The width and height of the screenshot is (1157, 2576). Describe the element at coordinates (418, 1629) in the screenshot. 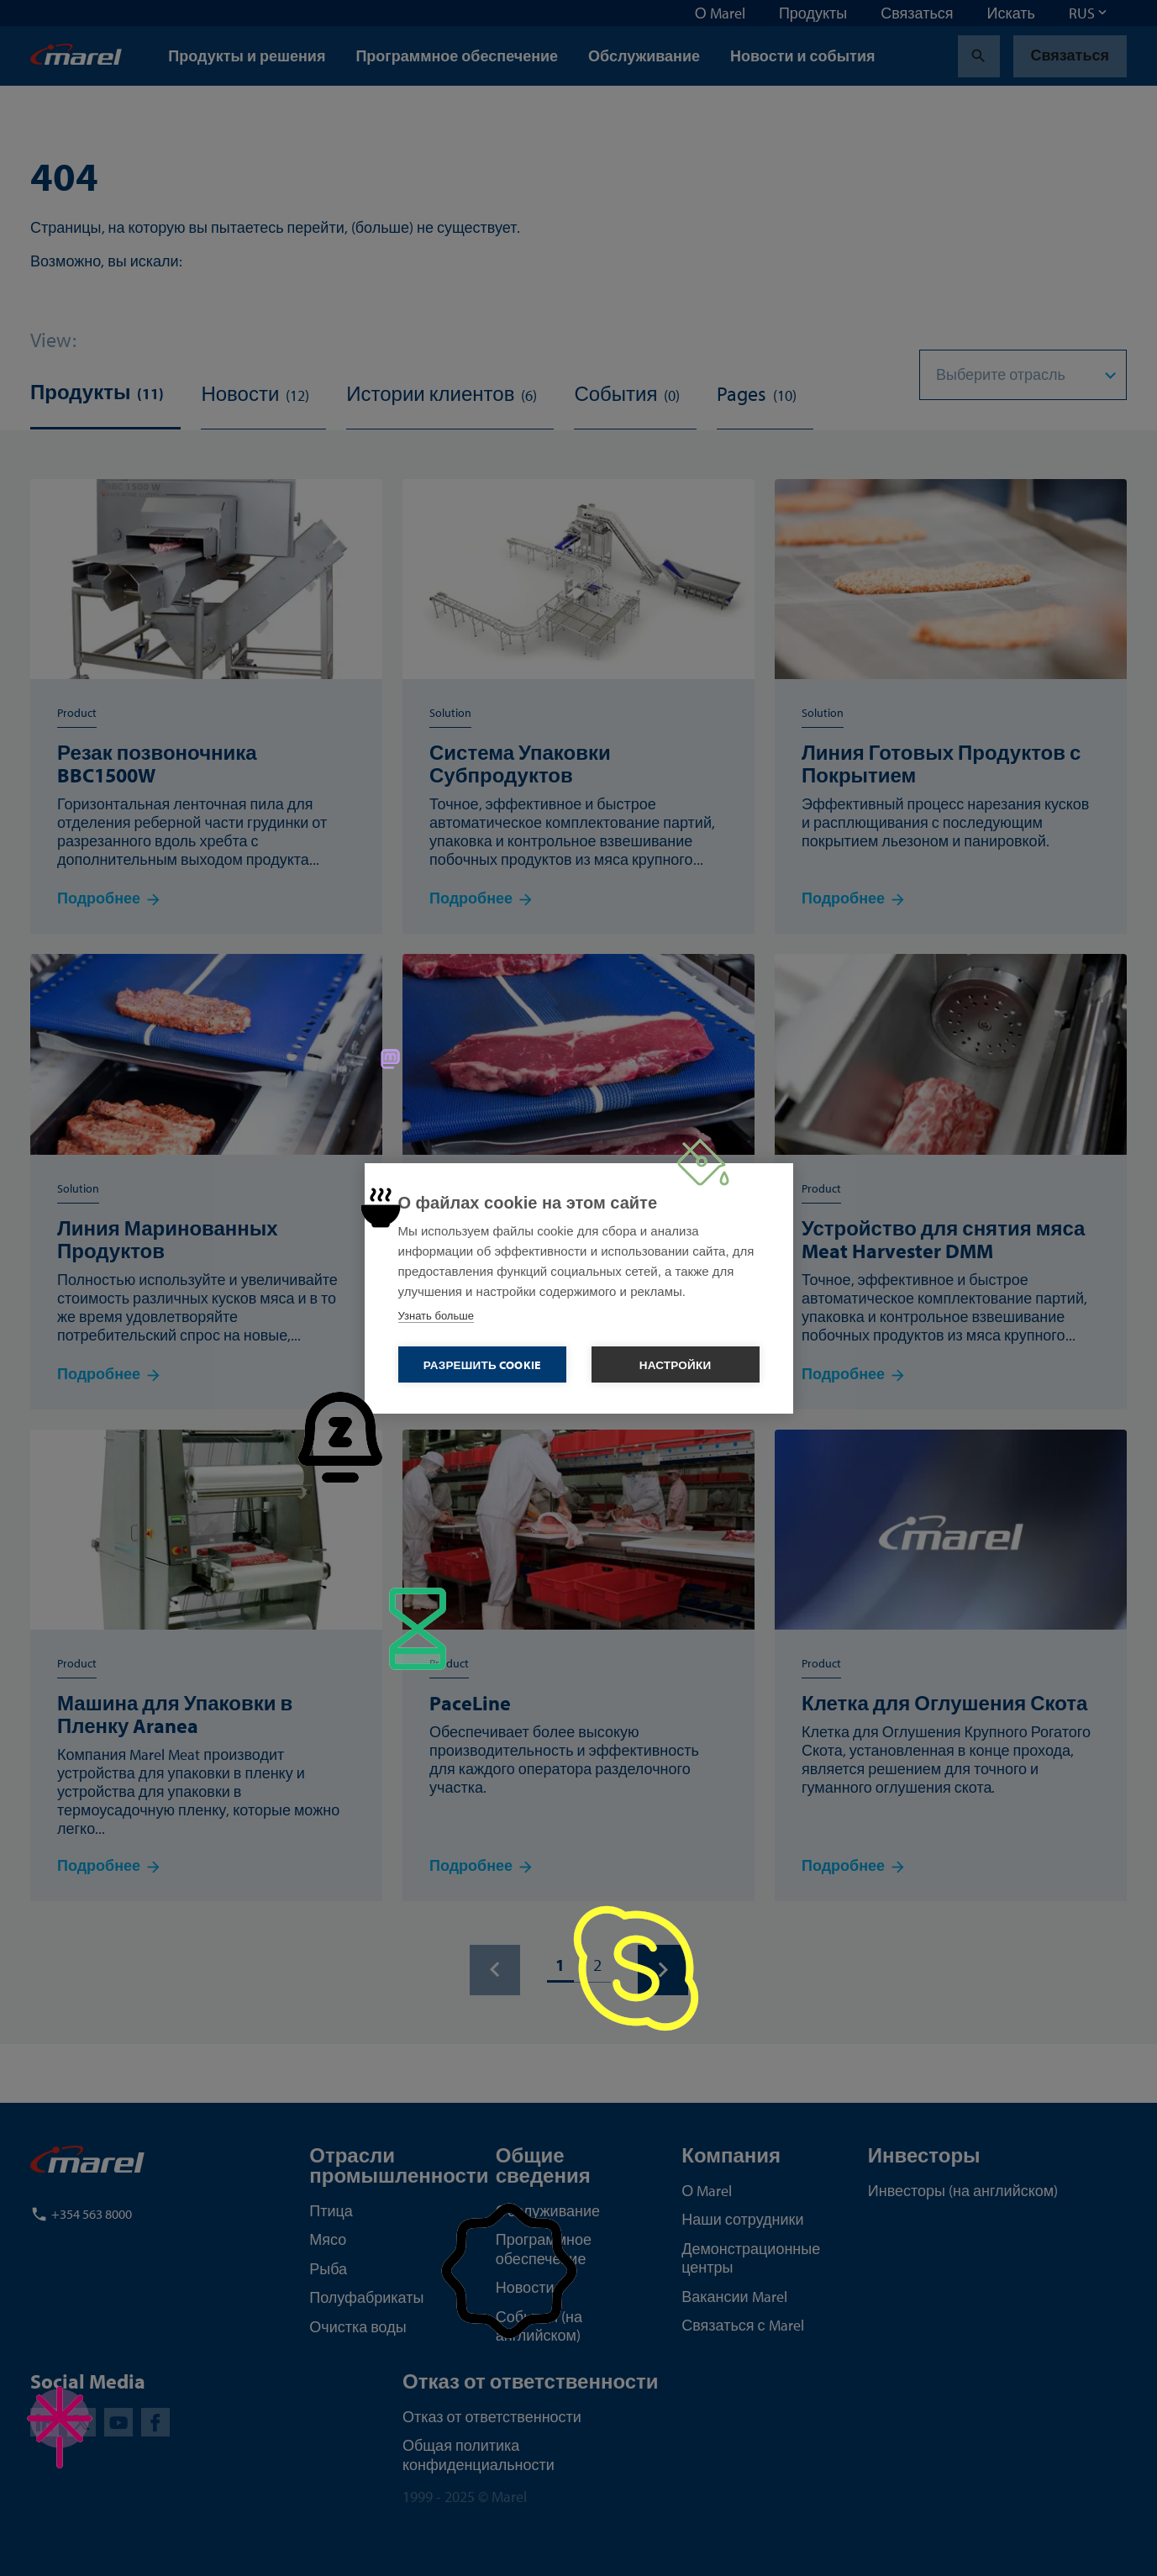

I see `indicates time is running low` at that location.